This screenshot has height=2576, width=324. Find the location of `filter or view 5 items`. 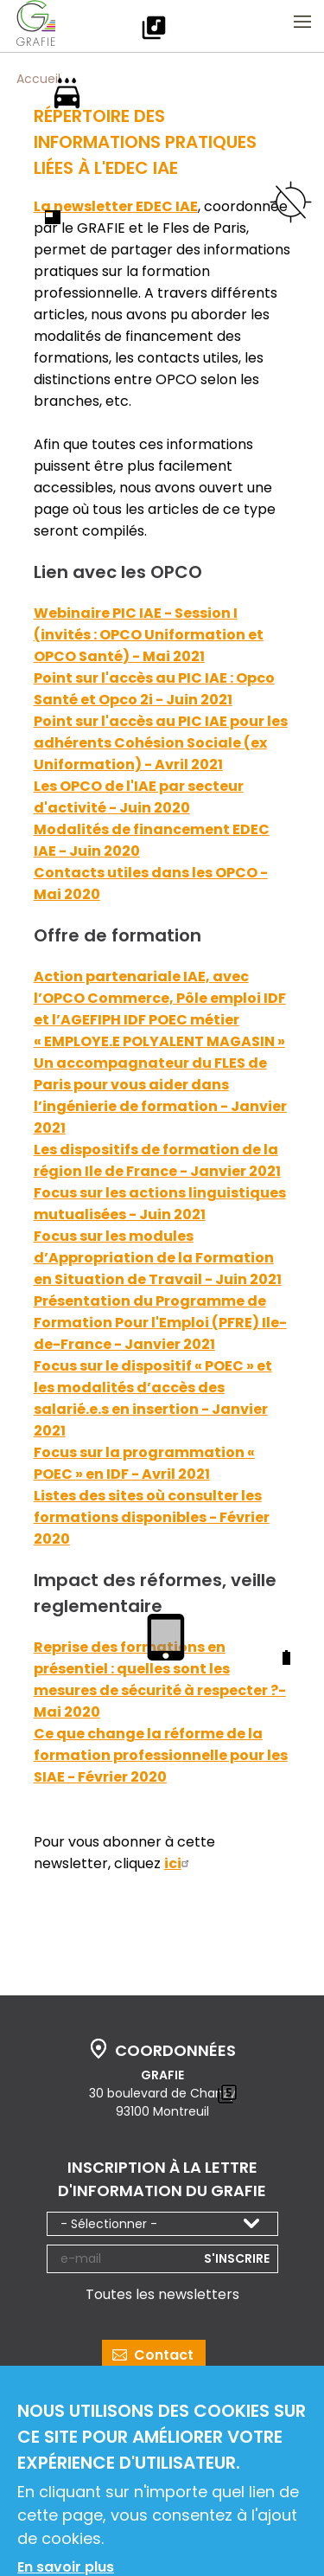

filter or view 5 items is located at coordinates (227, 2094).